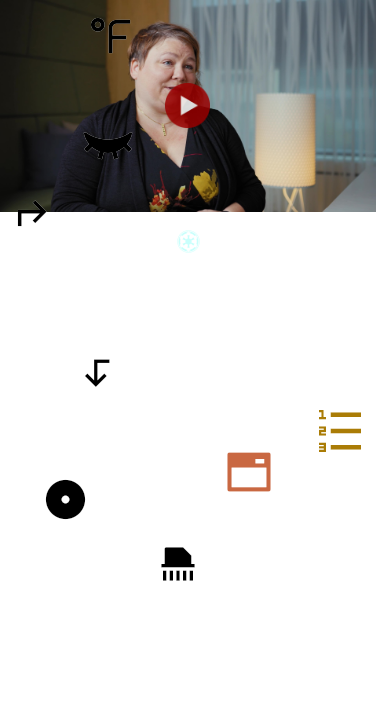  What do you see at coordinates (108, 144) in the screenshot?
I see `hide password or sensitive content` at bounding box center [108, 144].